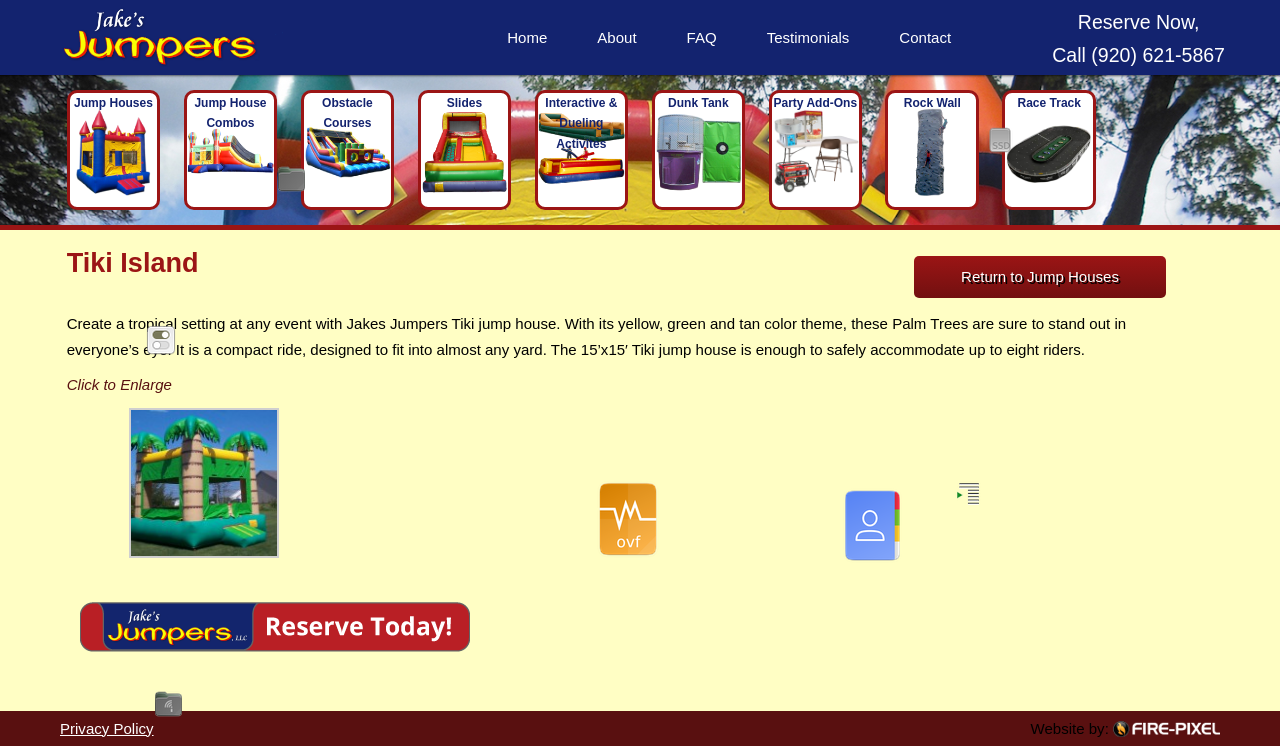  What do you see at coordinates (161, 340) in the screenshot?
I see `open desktop preferences or settings` at bounding box center [161, 340].